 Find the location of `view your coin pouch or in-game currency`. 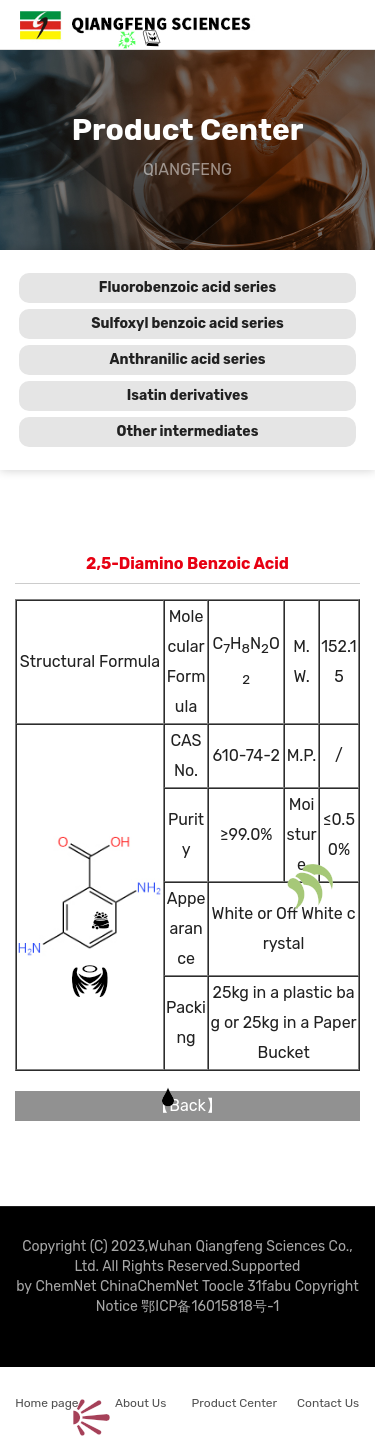

view your coin pouch or in-game currency is located at coordinates (100, 920).